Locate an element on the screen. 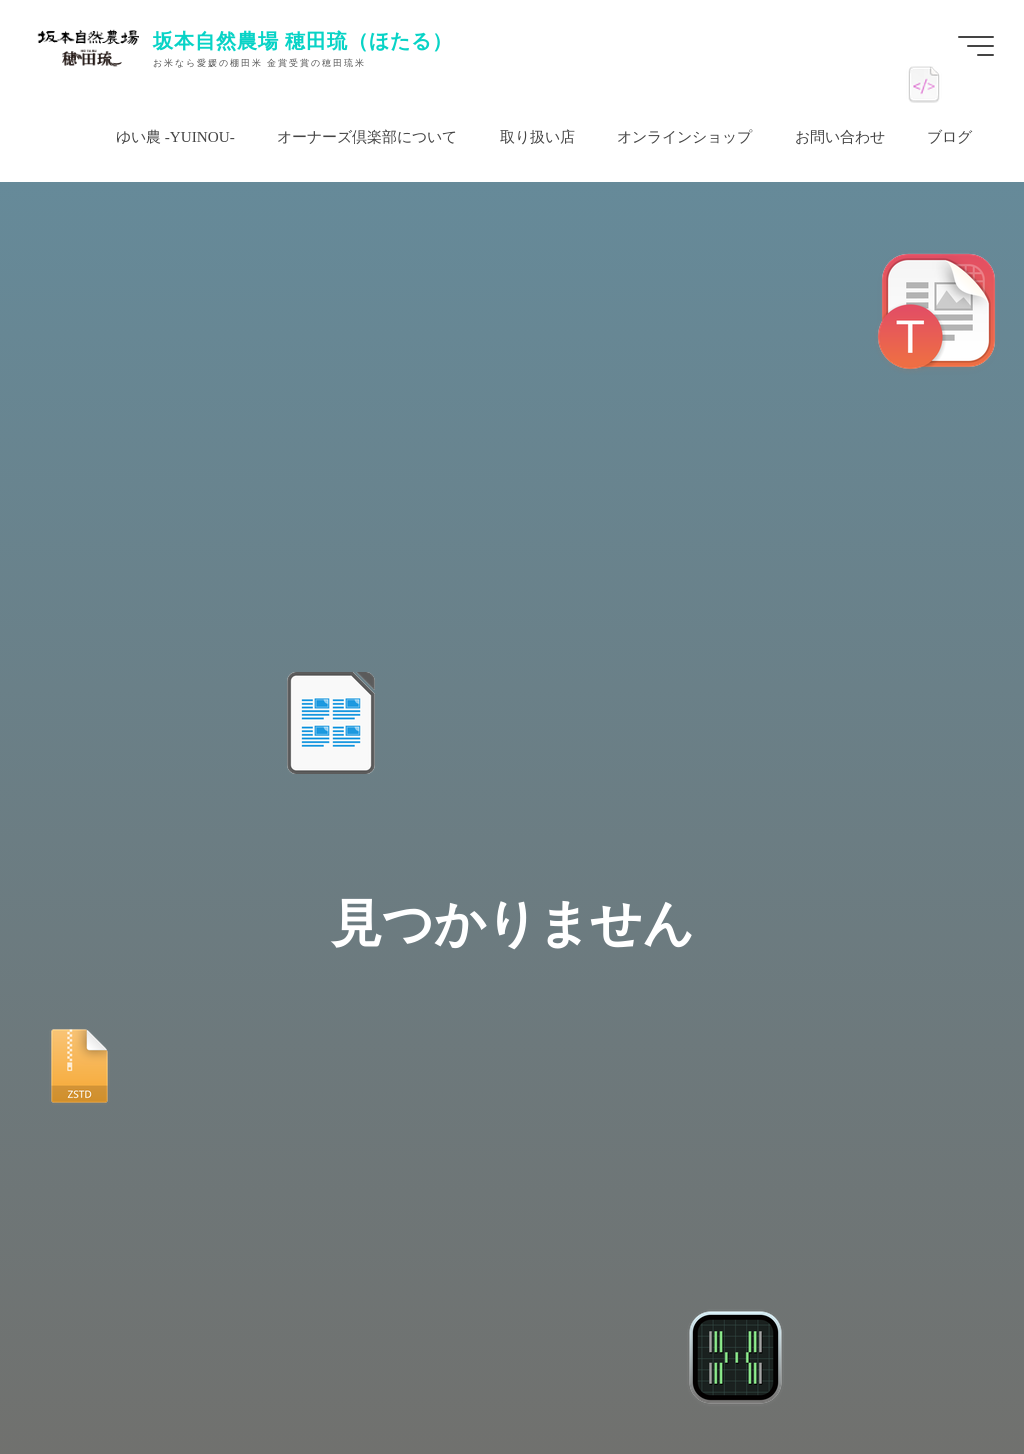 This screenshot has width=1024, height=1454. a zstandard compressed file is located at coordinates (79, 1067).